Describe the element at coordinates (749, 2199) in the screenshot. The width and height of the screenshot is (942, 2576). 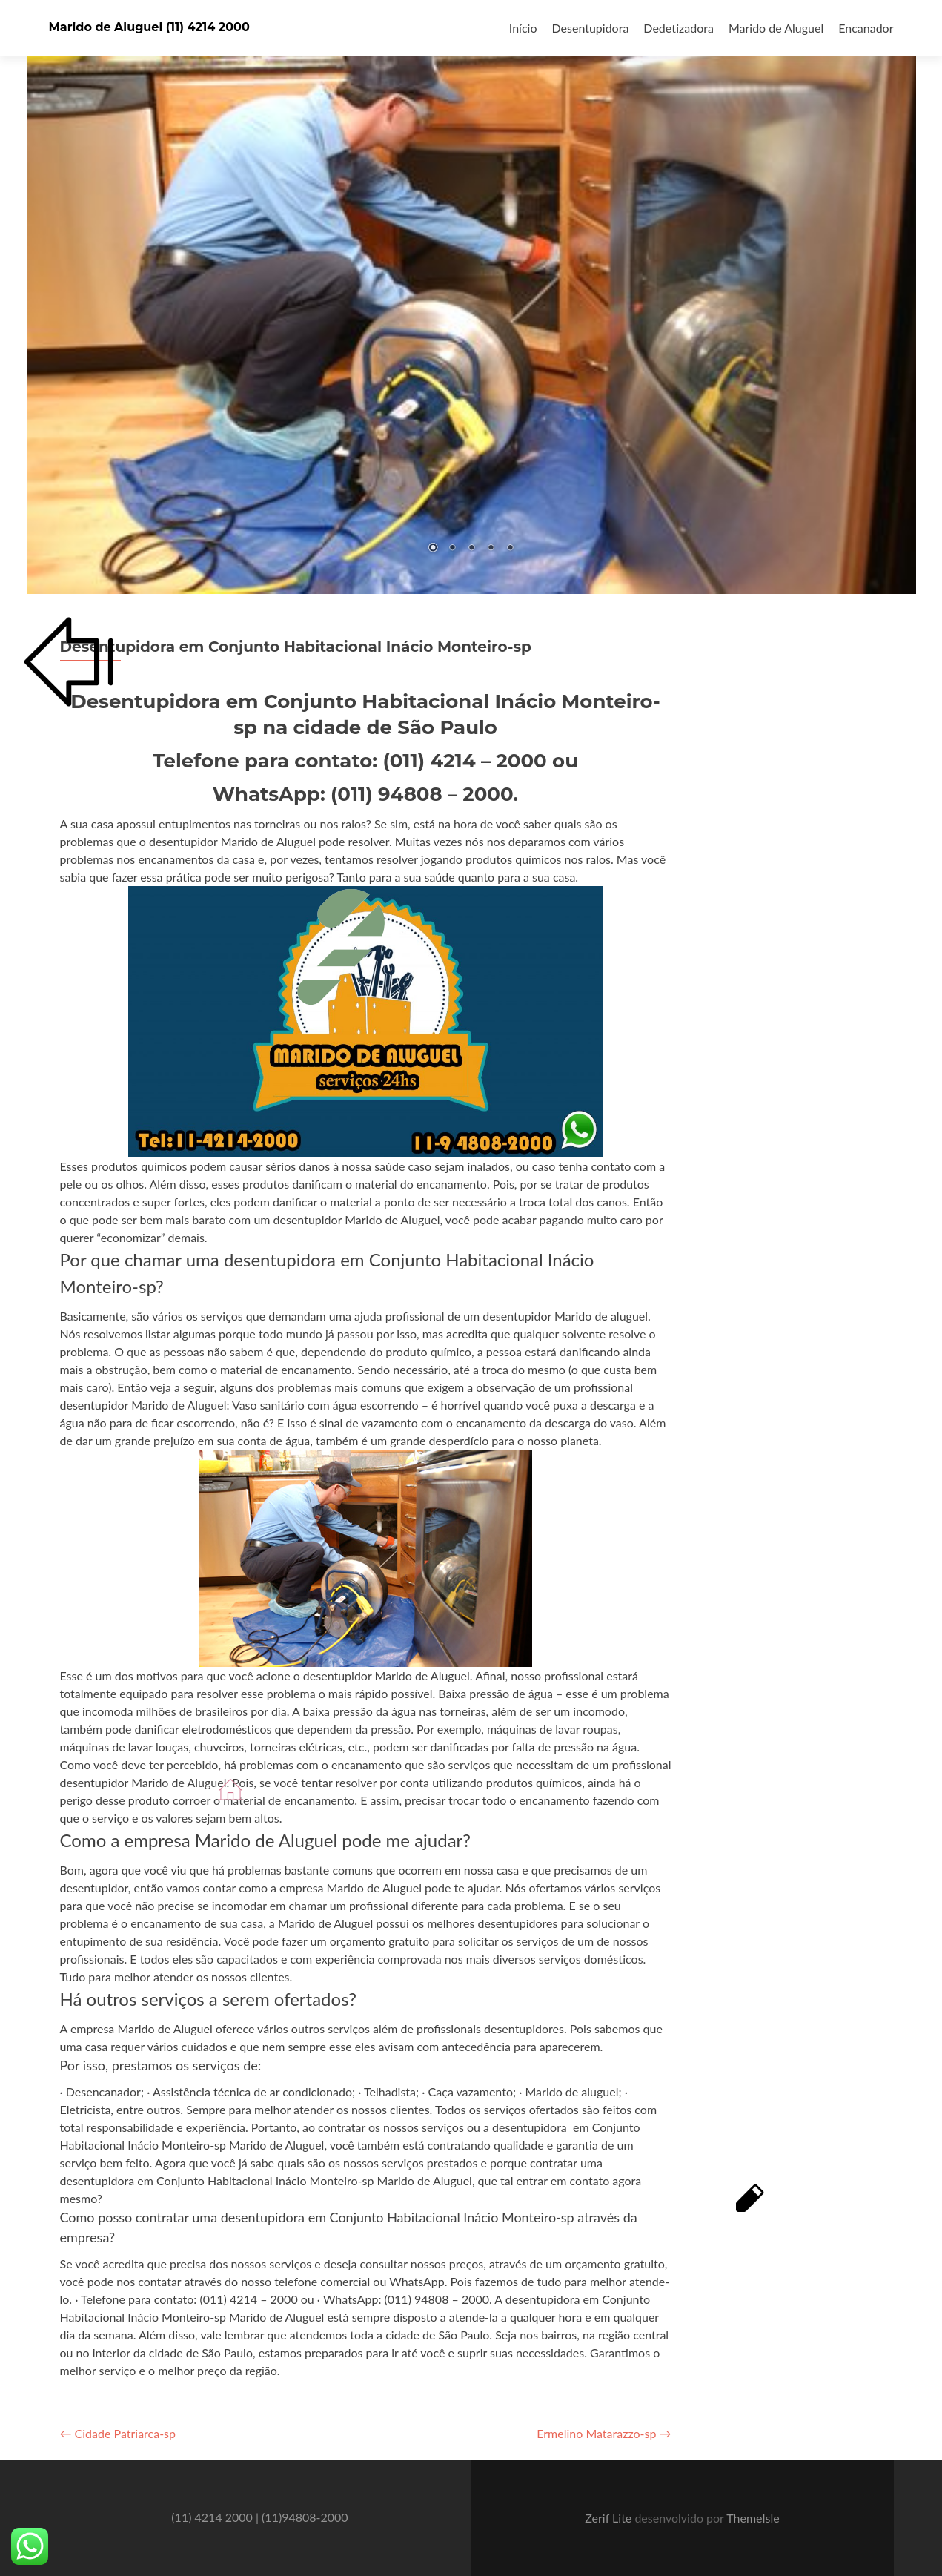
I see `edit content or text` at that location.